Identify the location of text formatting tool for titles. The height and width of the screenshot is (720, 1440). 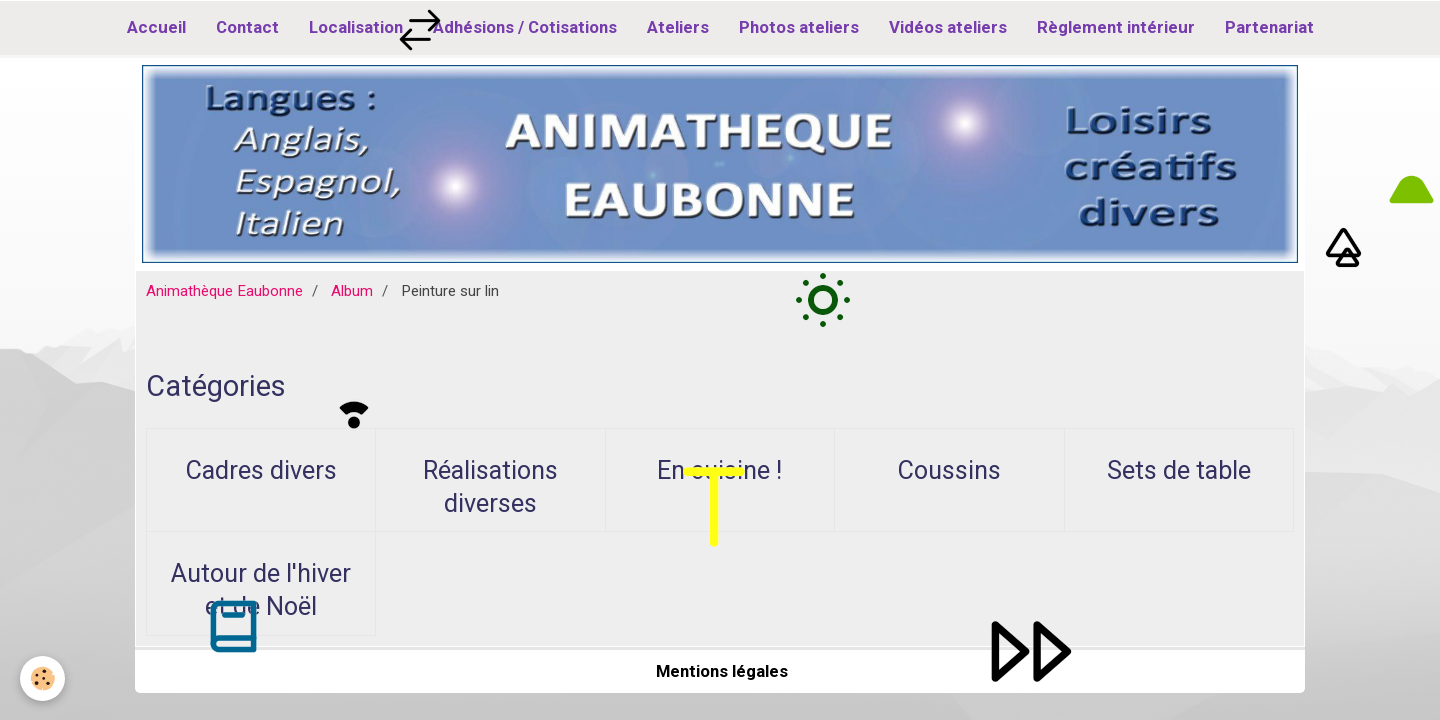
(714, 507).